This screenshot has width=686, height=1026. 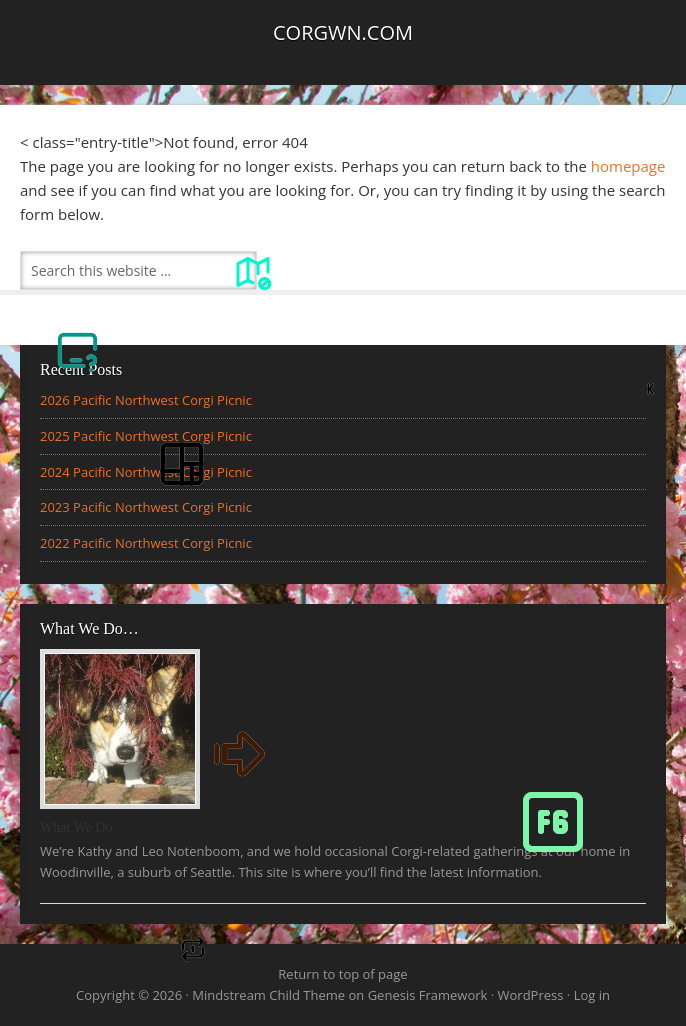 I want to click on cancel map navigation or directions, so click(x=253, y=272).